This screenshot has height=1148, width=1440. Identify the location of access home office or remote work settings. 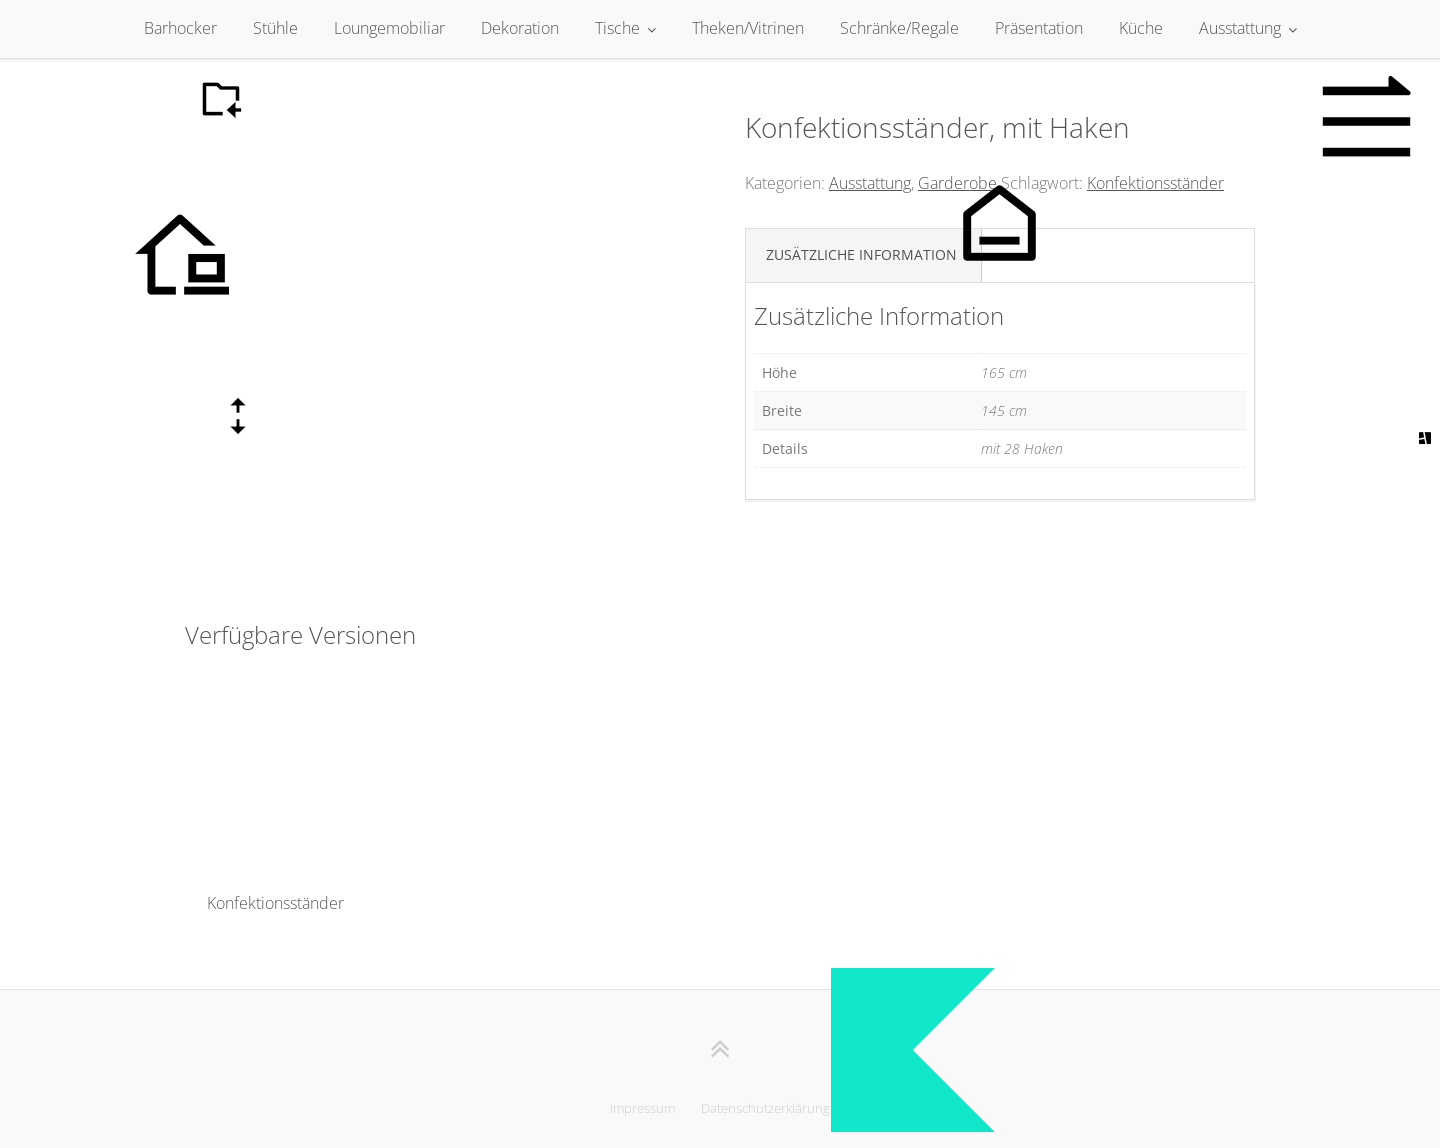
(180, 258).